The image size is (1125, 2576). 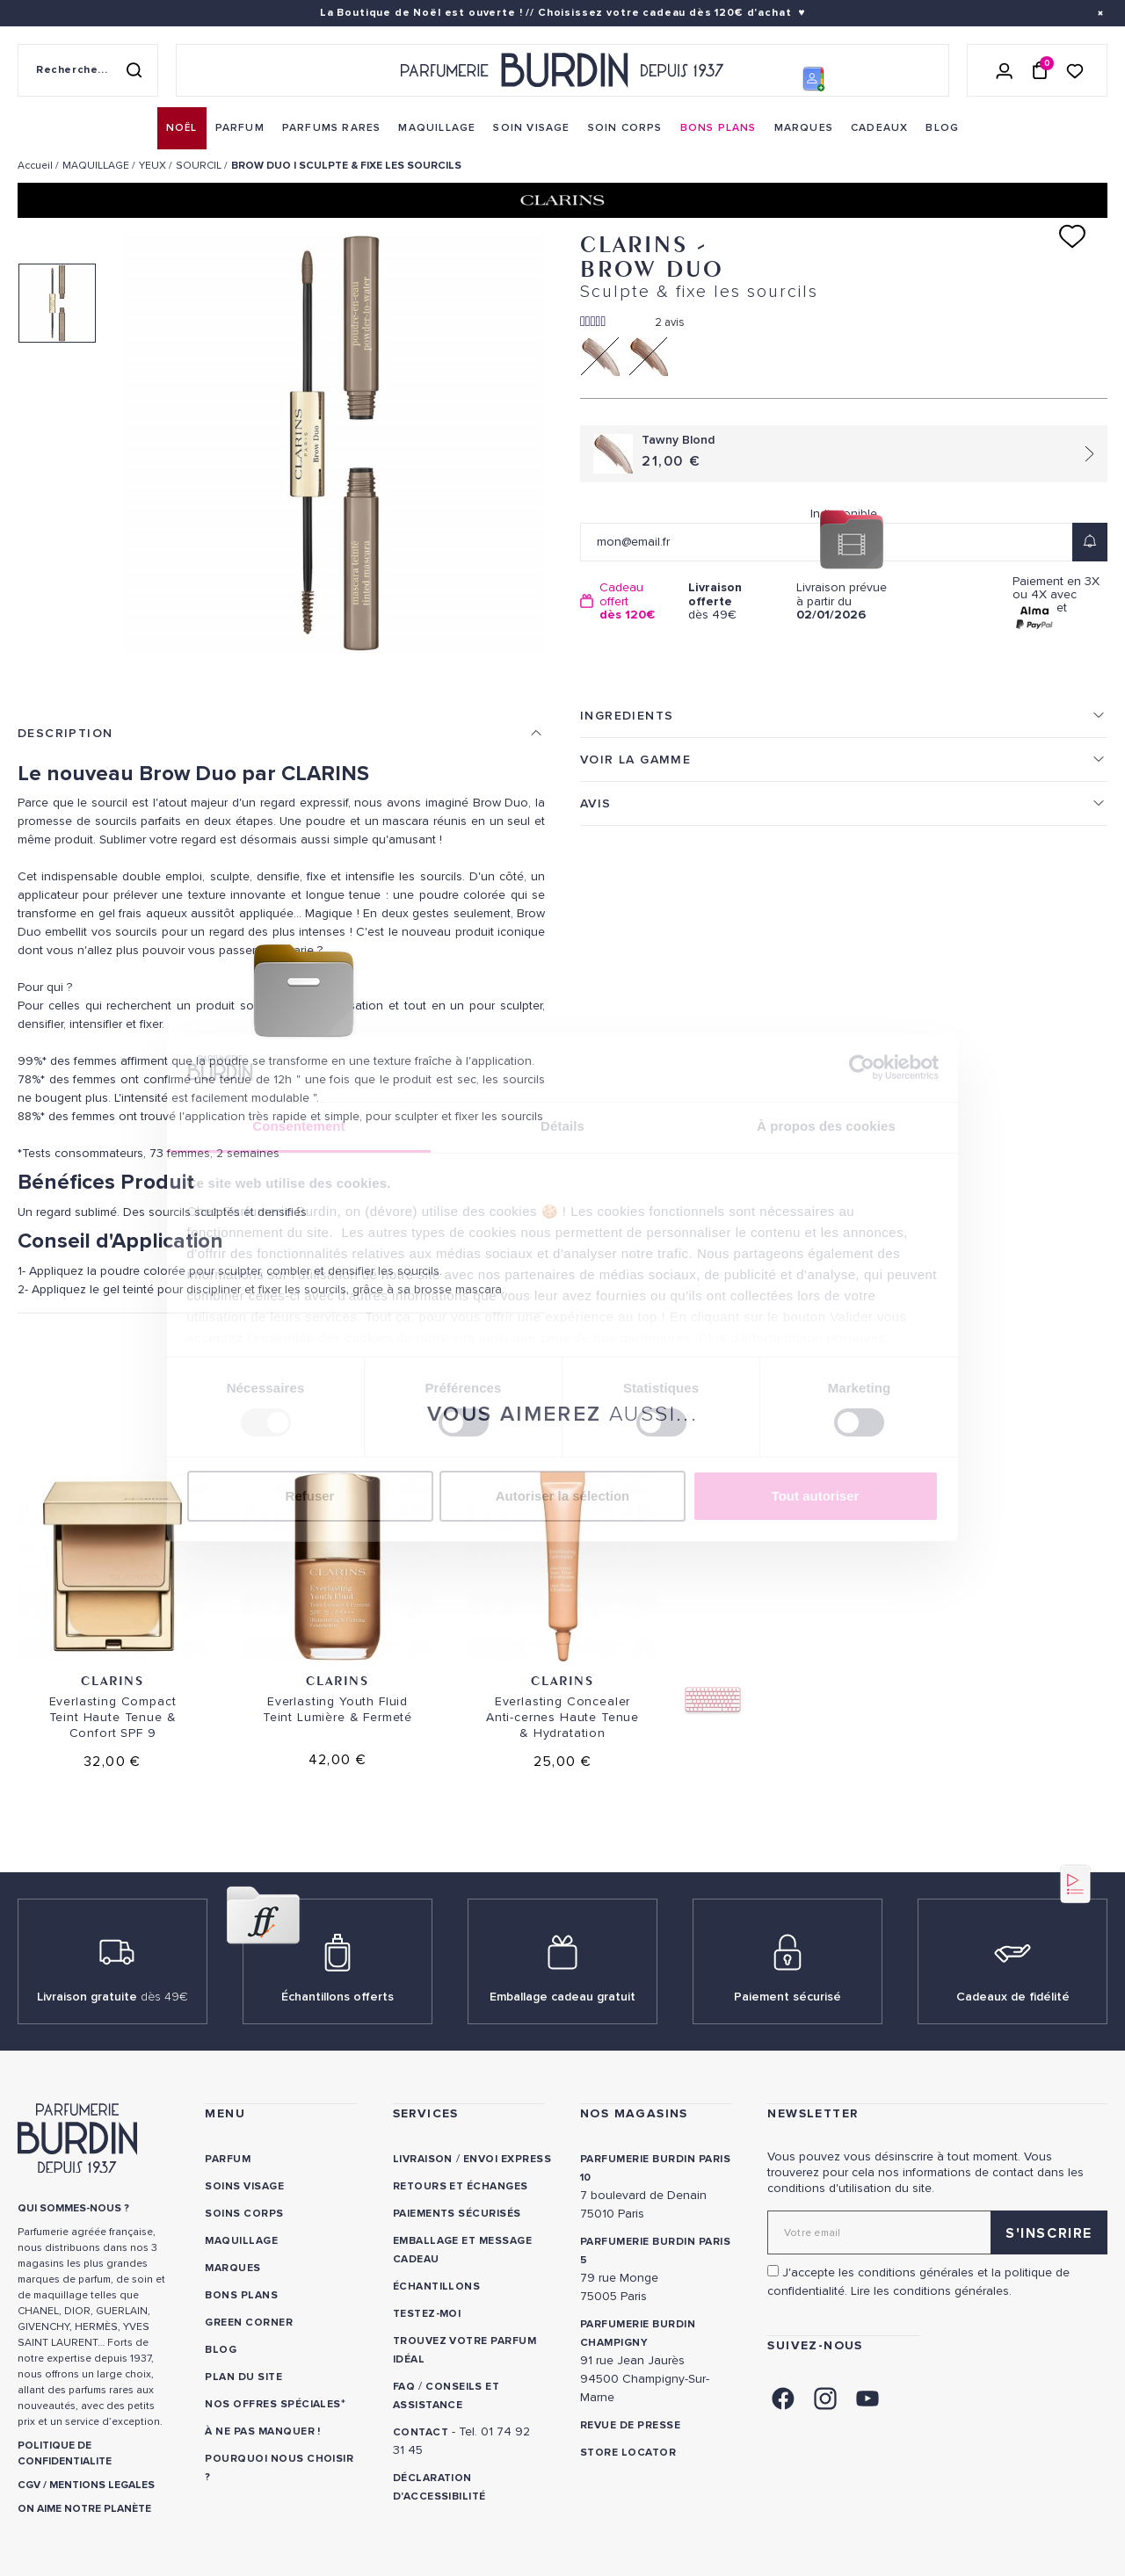 What do you see at coordinates (303, 990) in the screenshot?
I see `open the file manager application` at bounding box center [303, 990].